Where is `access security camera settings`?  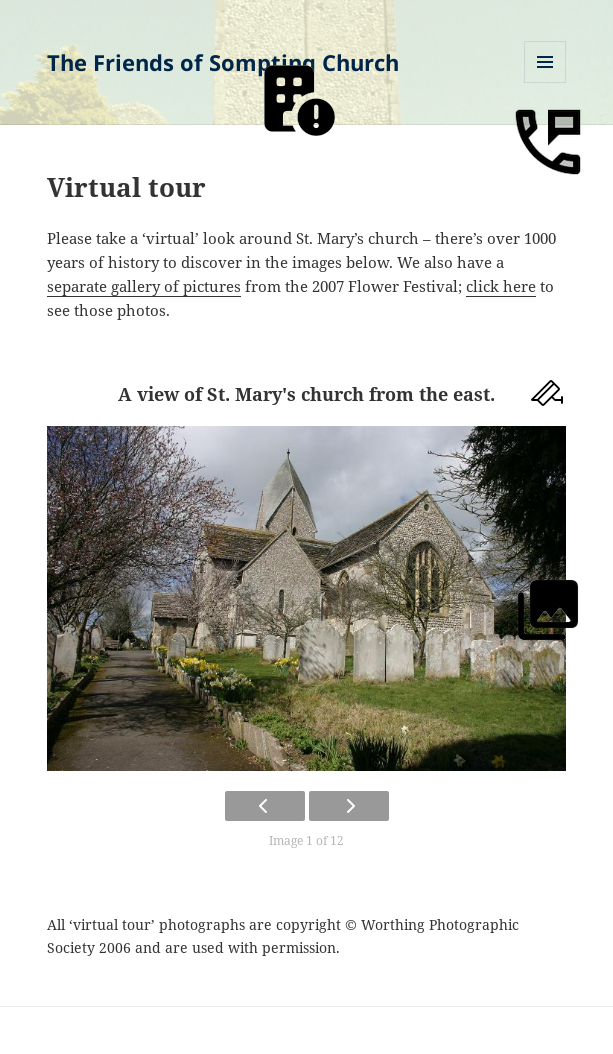 access security camera settings is located at coordinates (547, 395).